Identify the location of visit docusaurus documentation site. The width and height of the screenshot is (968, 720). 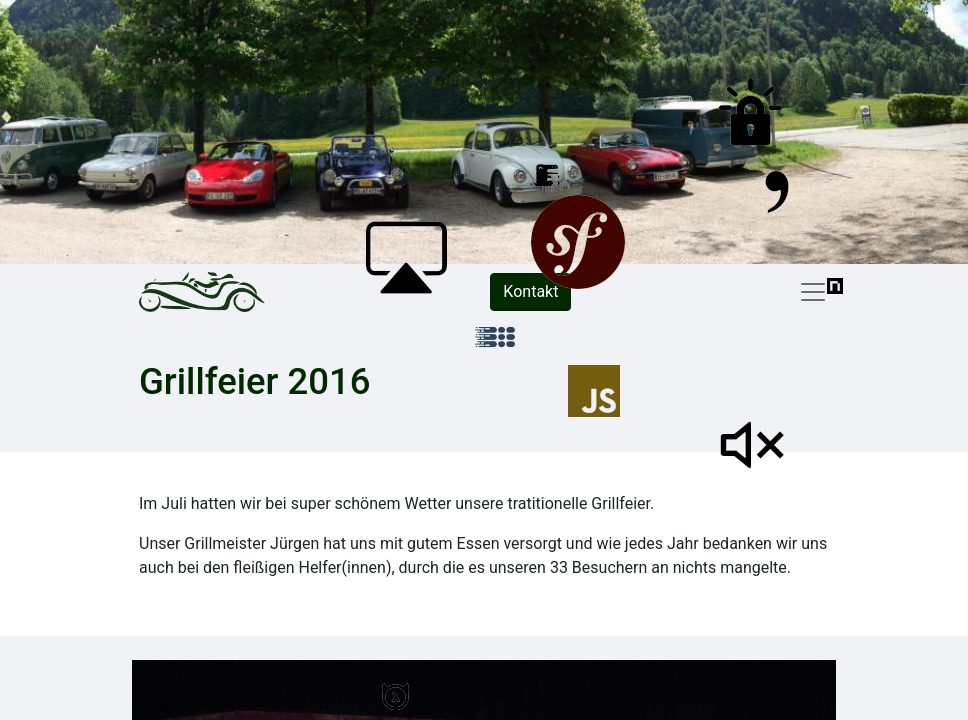
(547, 175).